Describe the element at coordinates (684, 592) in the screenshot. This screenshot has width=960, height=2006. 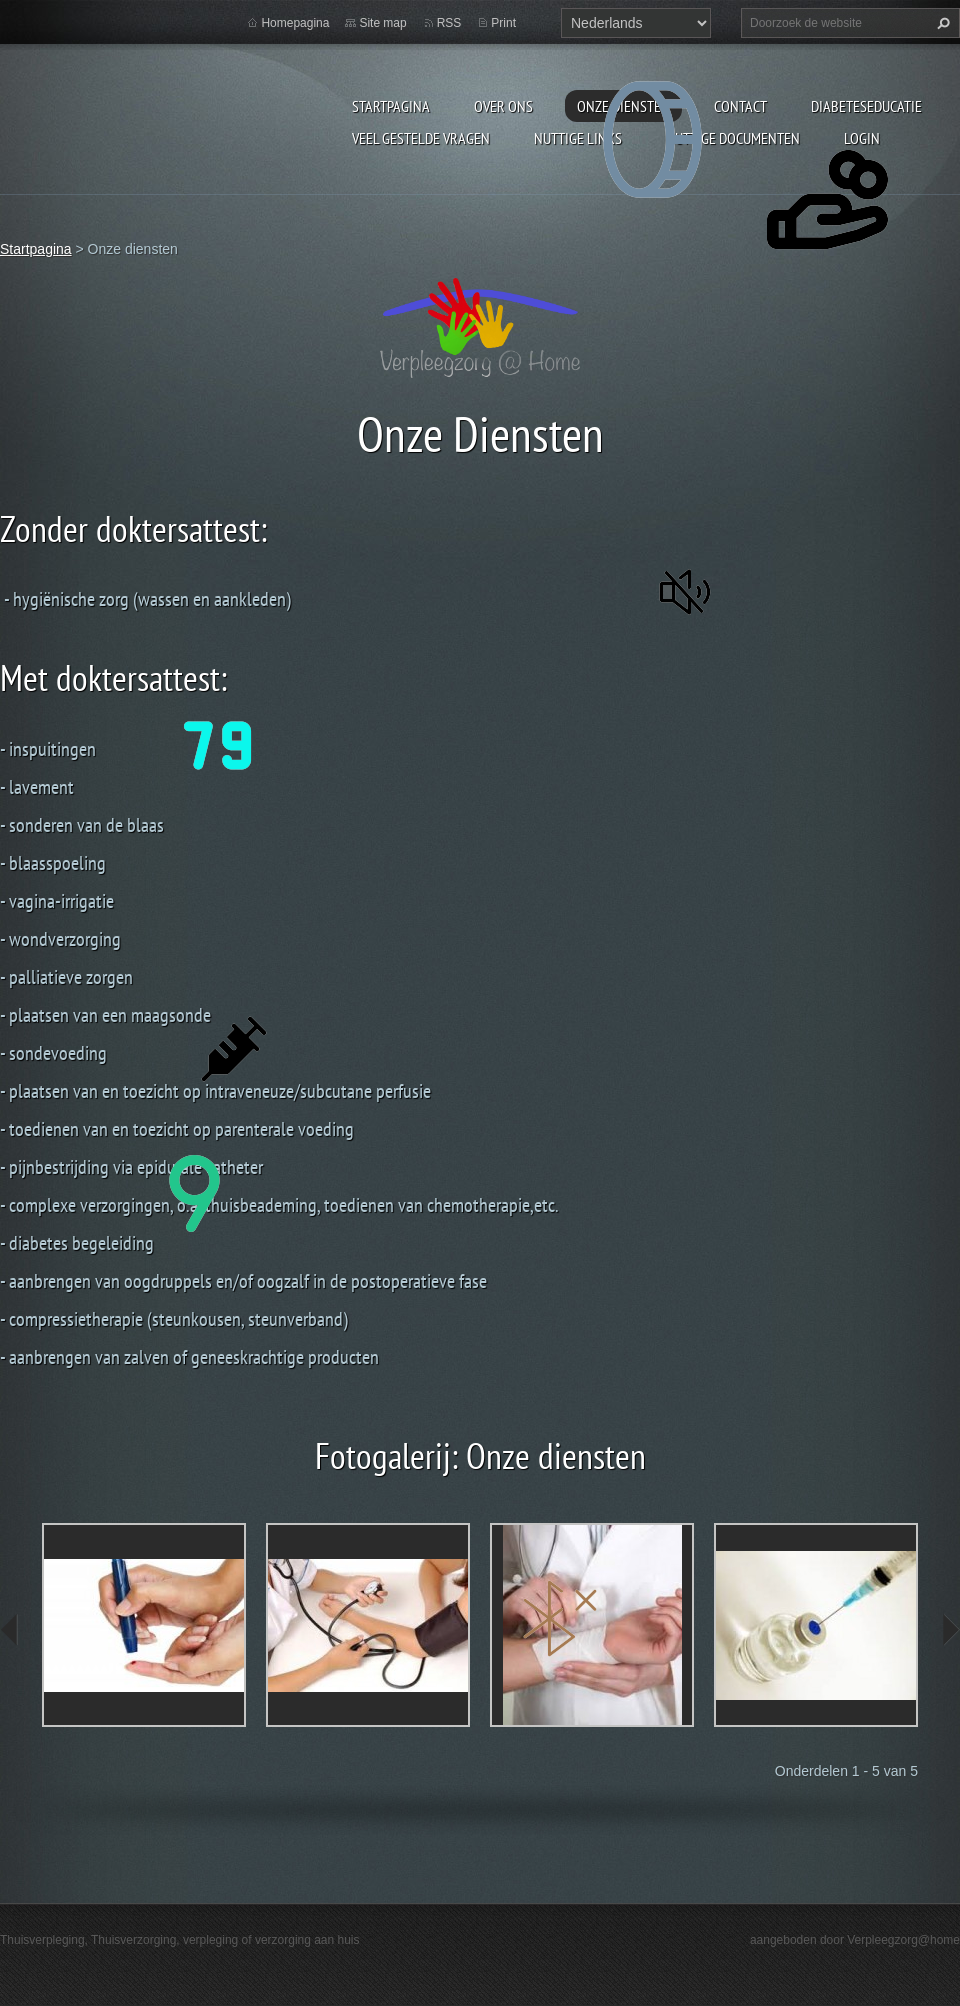
I see `mute audio or sound` at that location.